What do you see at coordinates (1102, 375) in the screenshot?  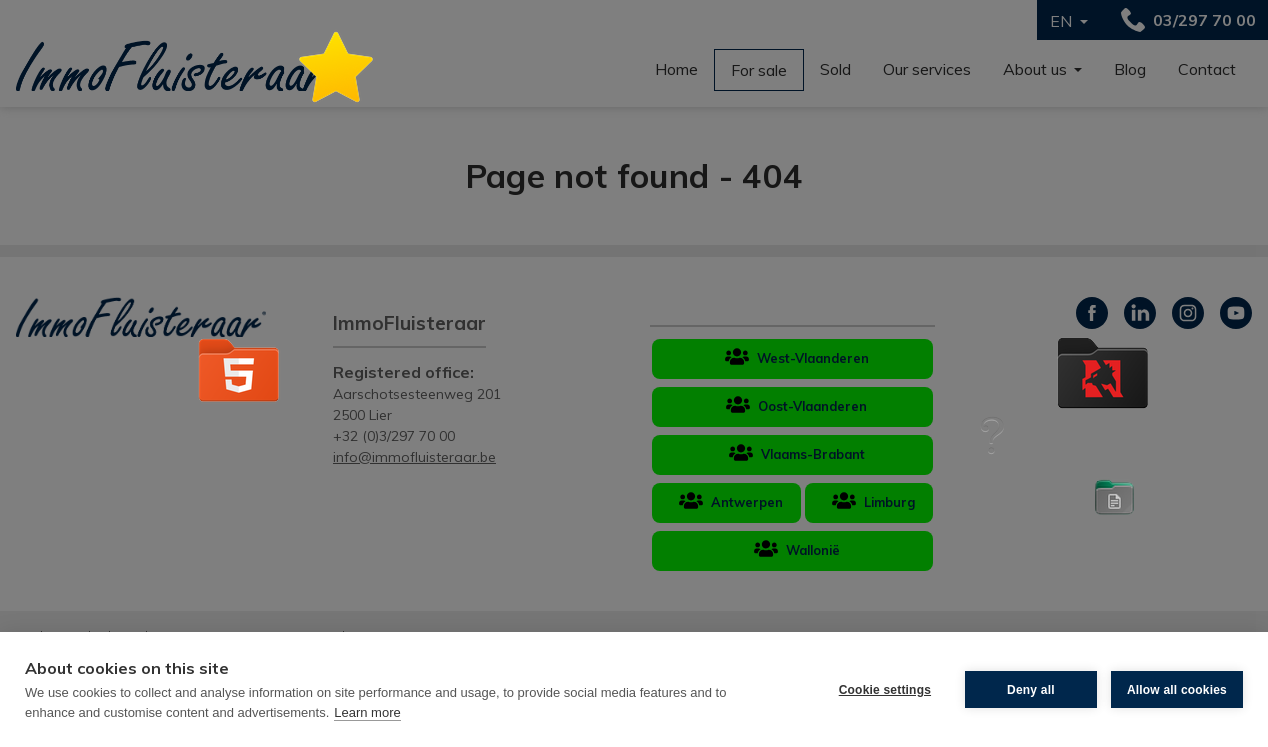 I see `open nusantara project files folder` at bounding box center [1102, 375].